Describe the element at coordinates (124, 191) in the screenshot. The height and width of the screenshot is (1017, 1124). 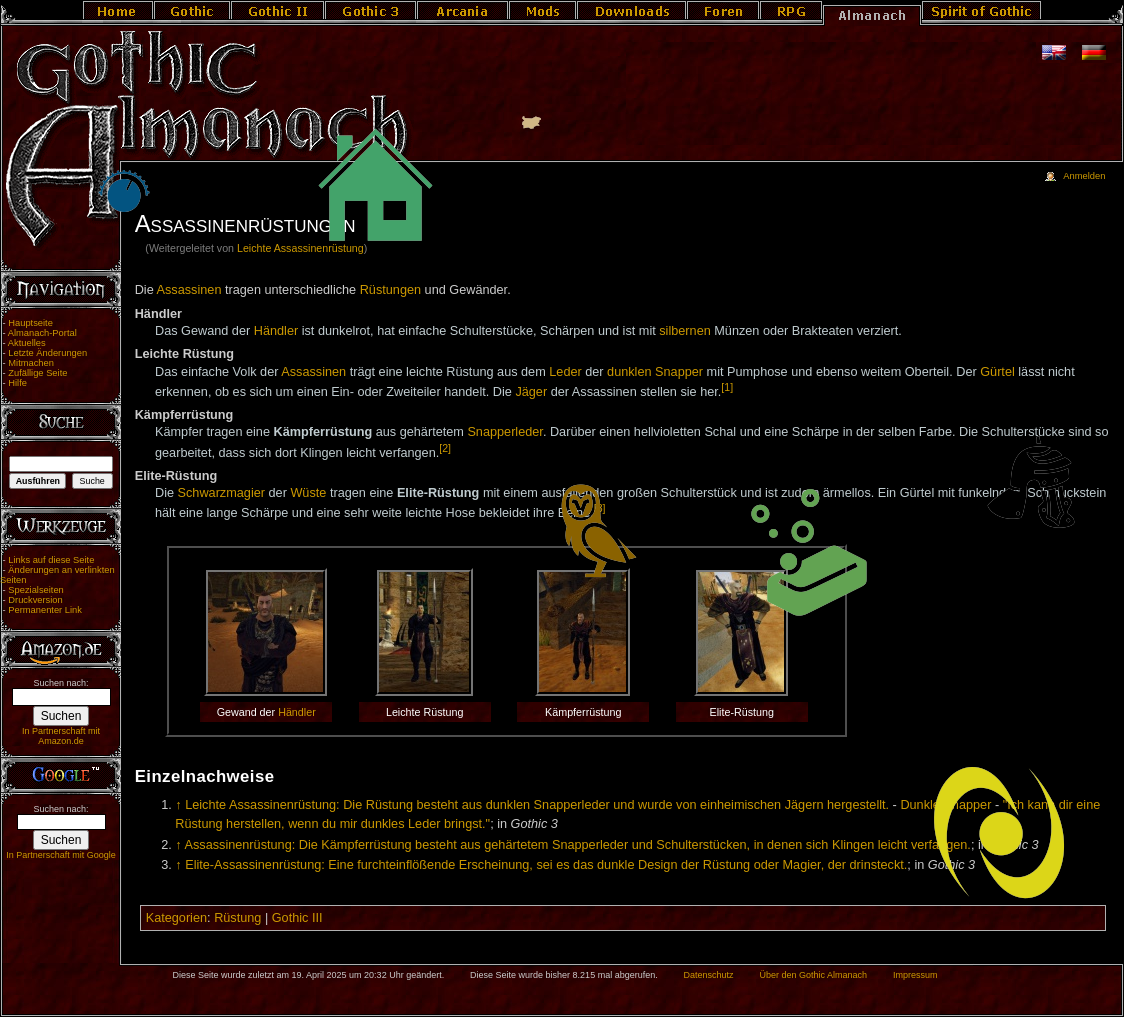
I see `adjust volume or settings level` at that location.